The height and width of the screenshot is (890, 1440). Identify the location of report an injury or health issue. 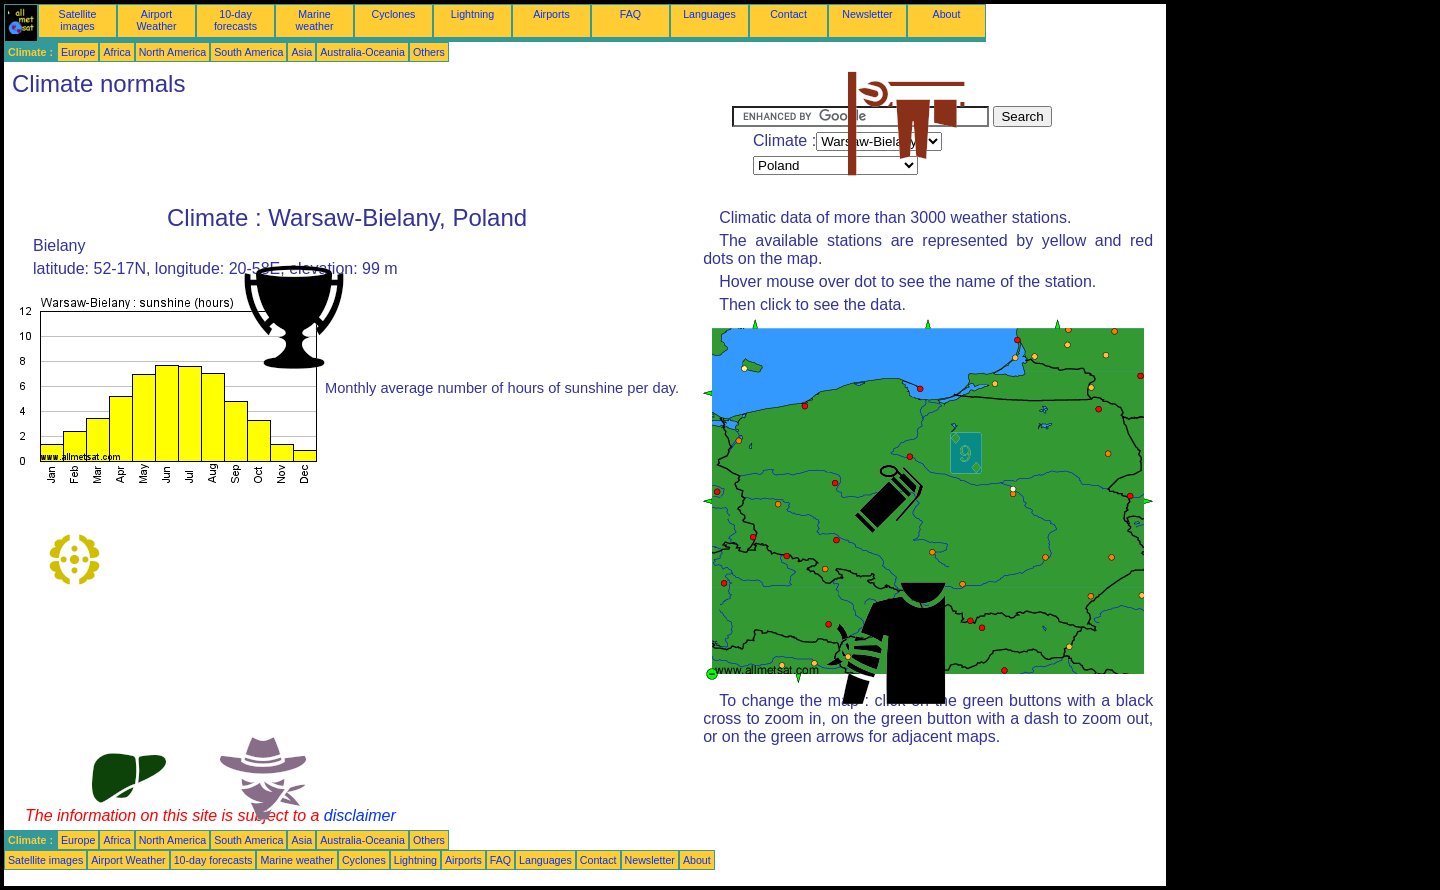
(884, 643).